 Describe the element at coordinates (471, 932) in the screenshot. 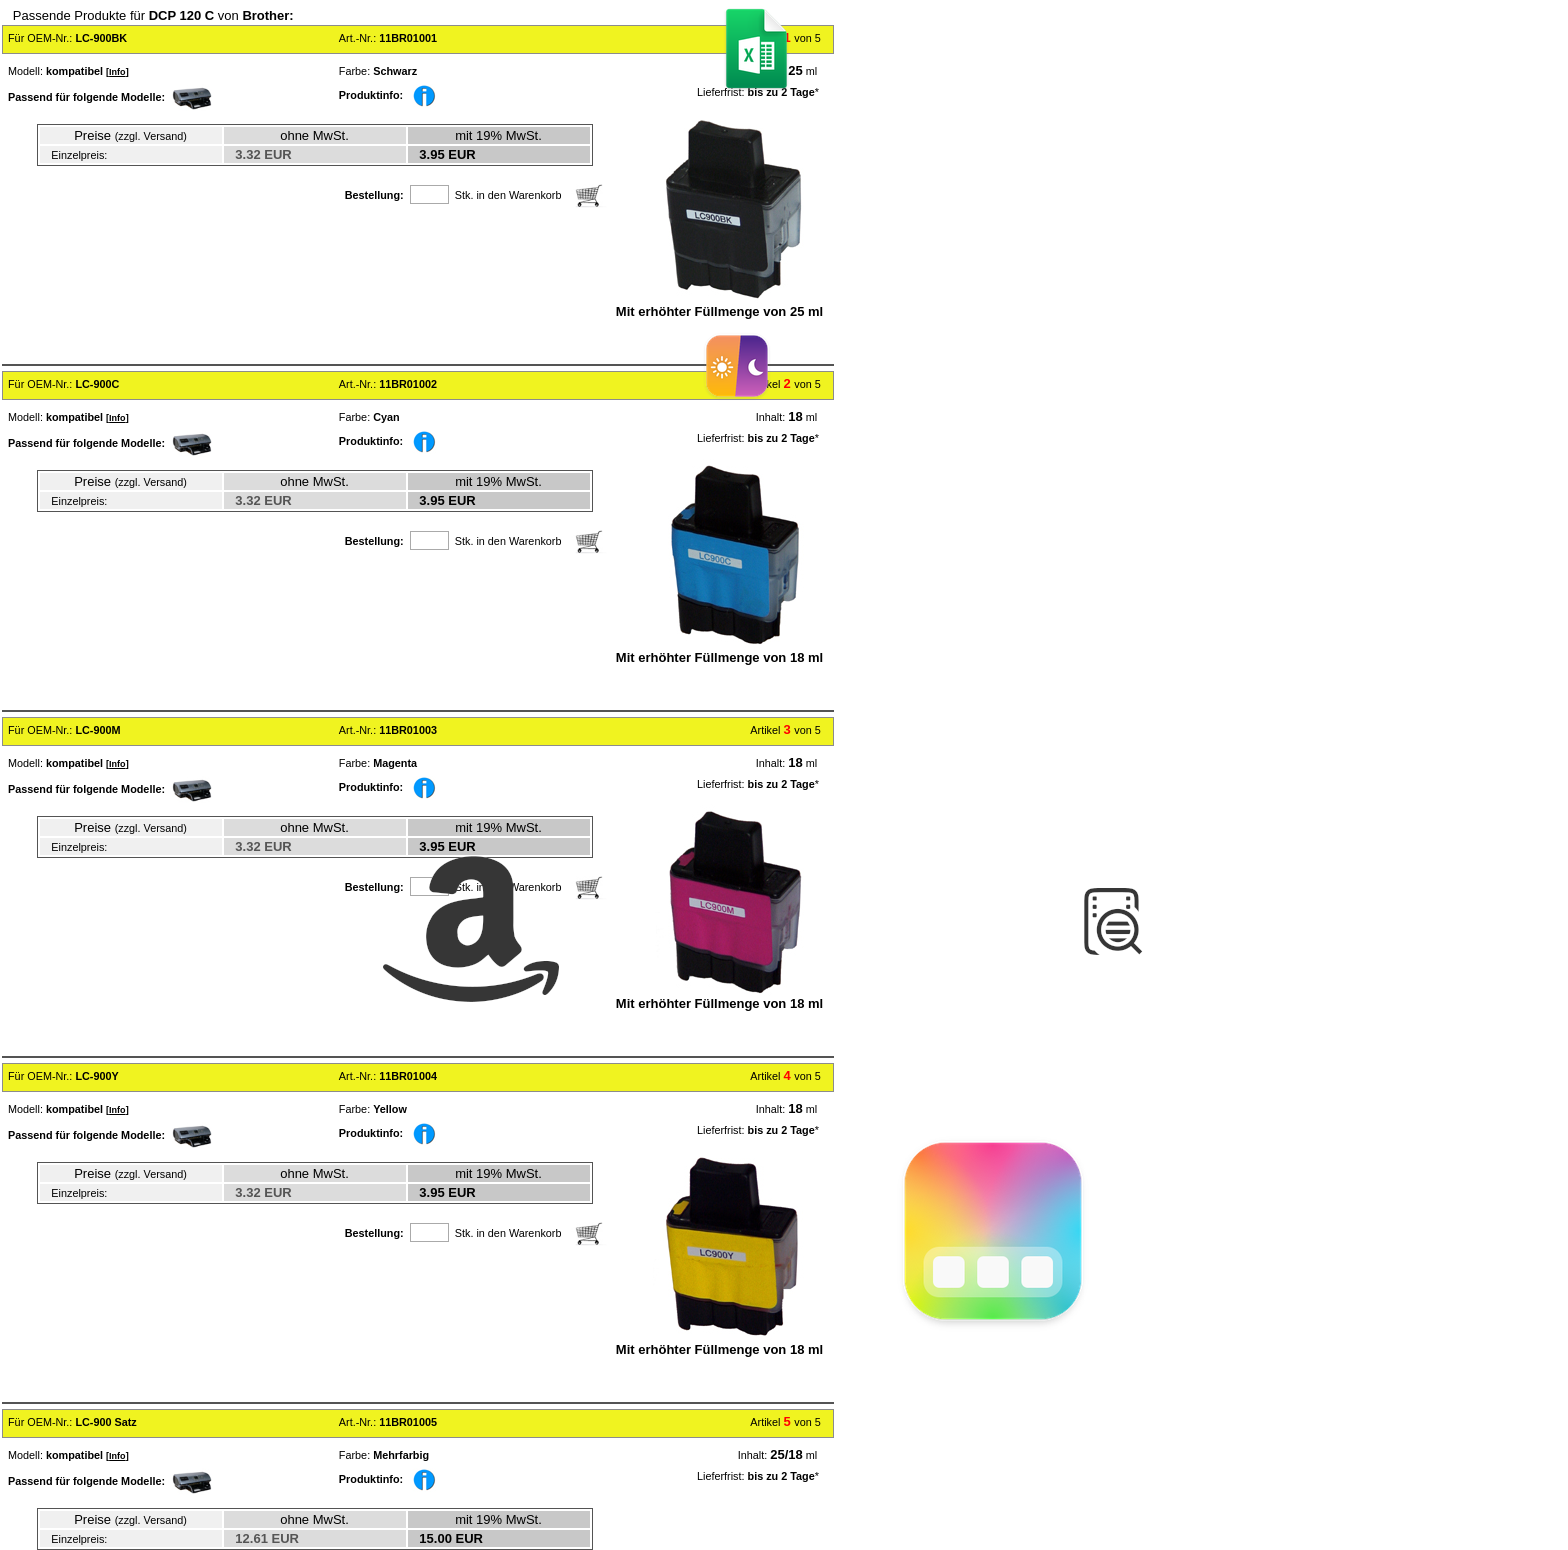

I see `open the amazon store app` at that location.